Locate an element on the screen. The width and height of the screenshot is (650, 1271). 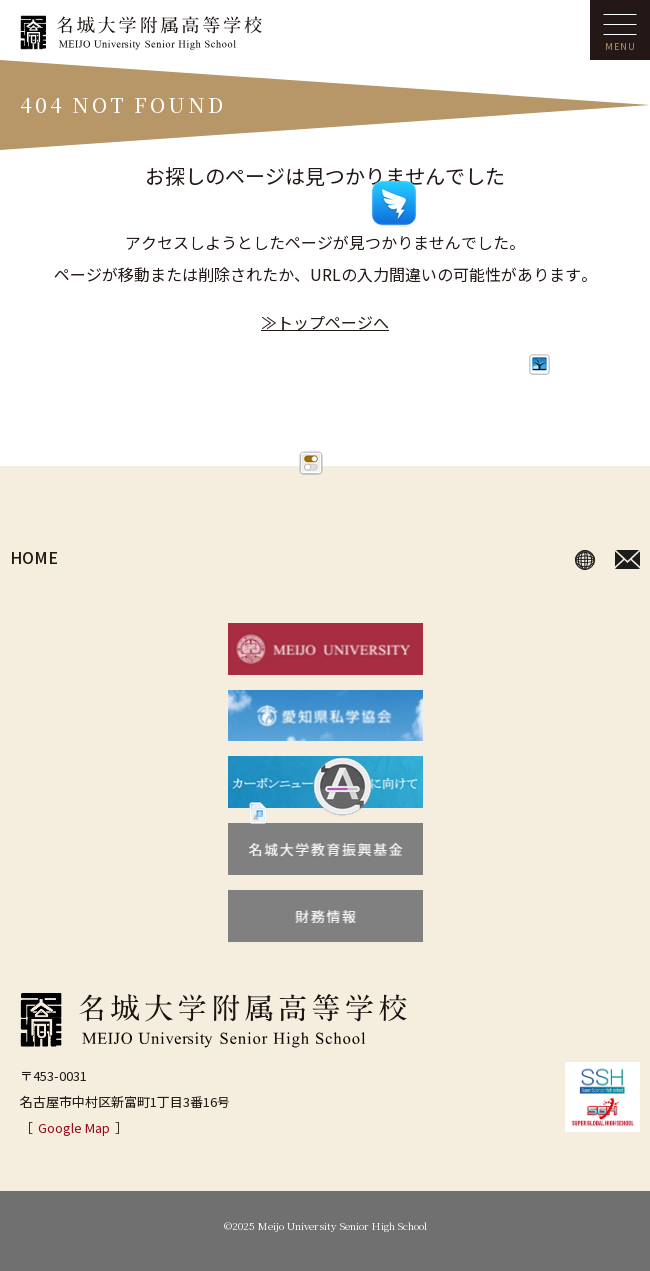
open dingtalk messaging app is located at coordinates (394, 203).